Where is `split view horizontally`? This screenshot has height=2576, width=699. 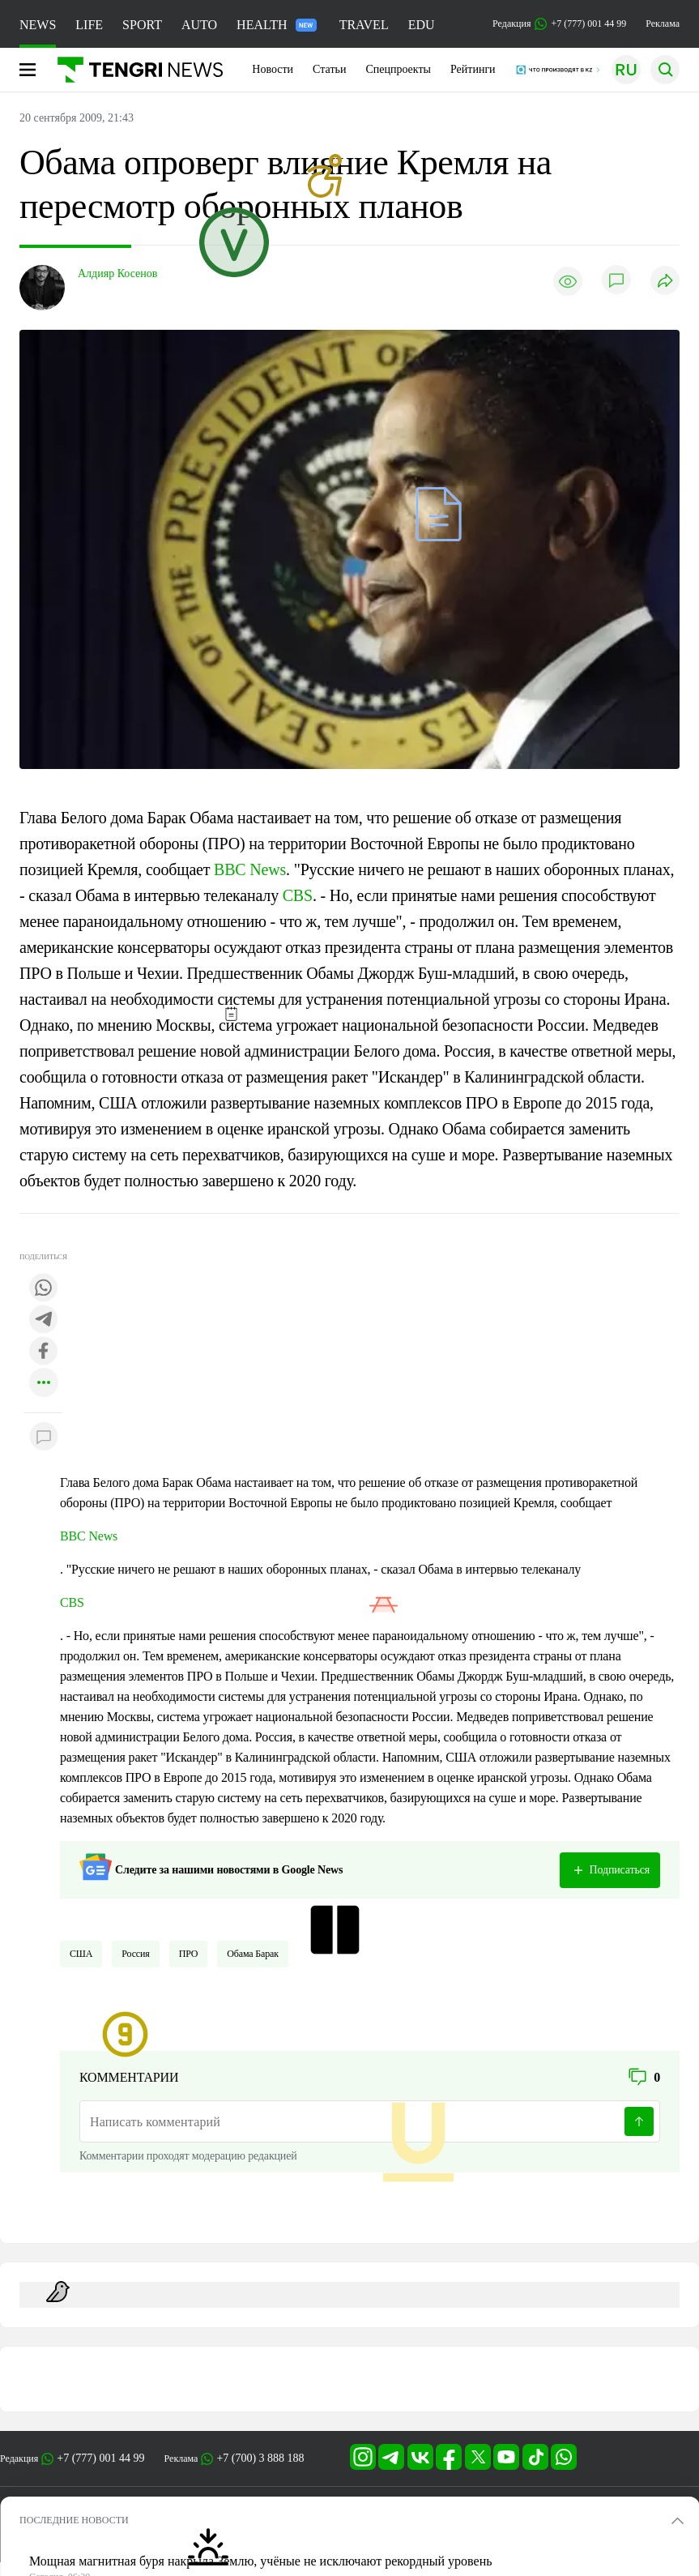 split view horizontally is located at coordinates (335, 1929).